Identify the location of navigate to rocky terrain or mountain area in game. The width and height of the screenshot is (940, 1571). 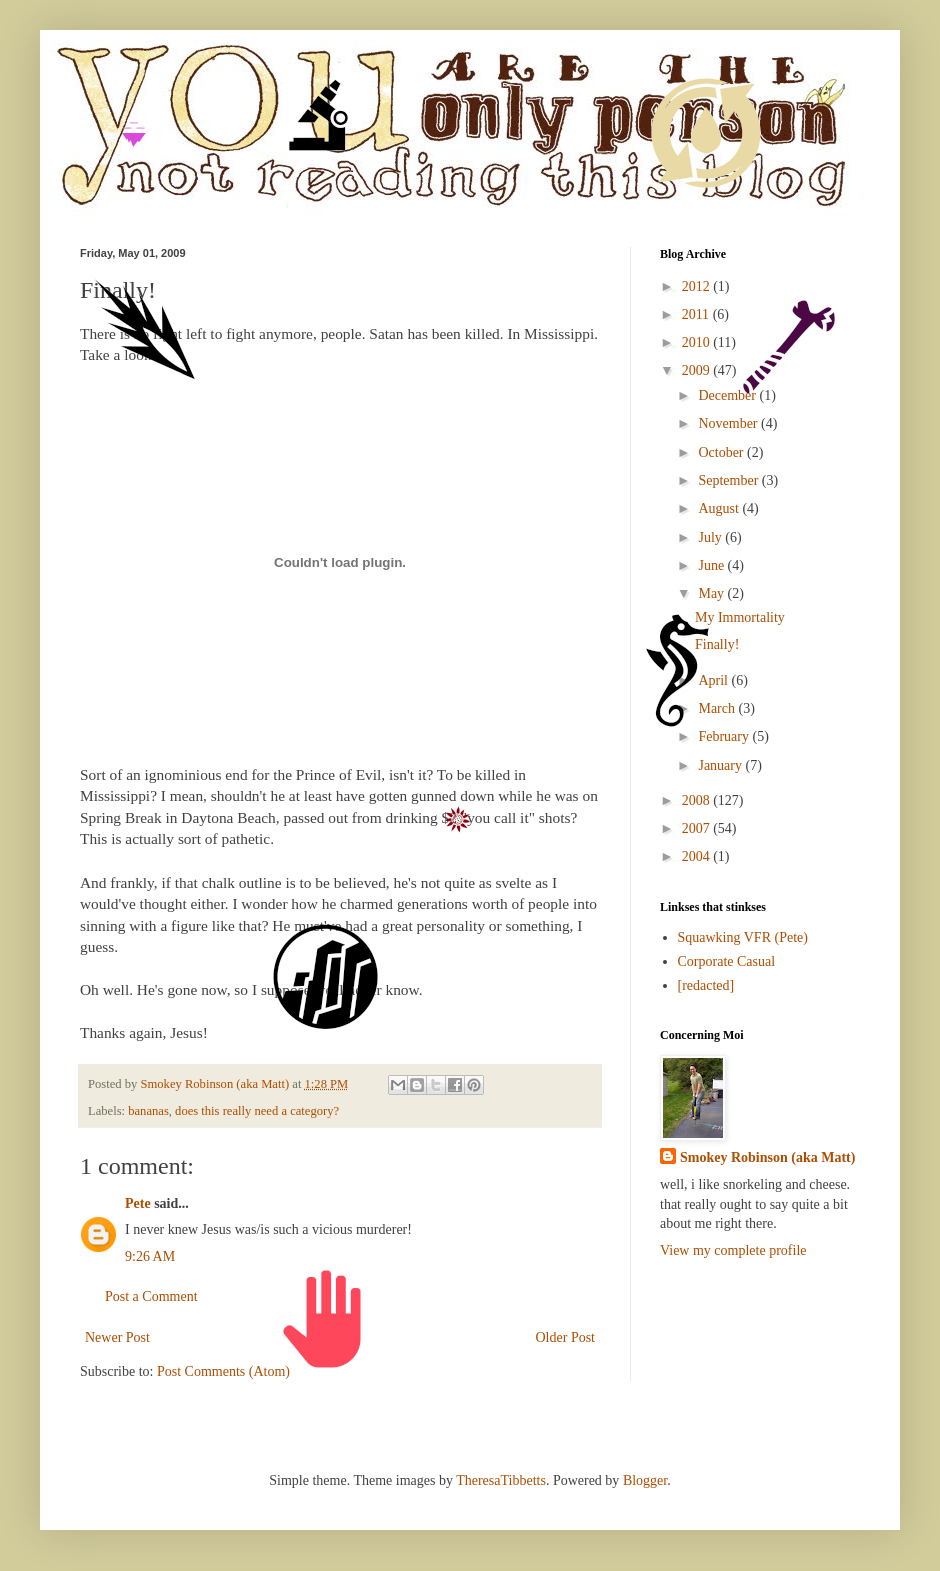
(325, 976).